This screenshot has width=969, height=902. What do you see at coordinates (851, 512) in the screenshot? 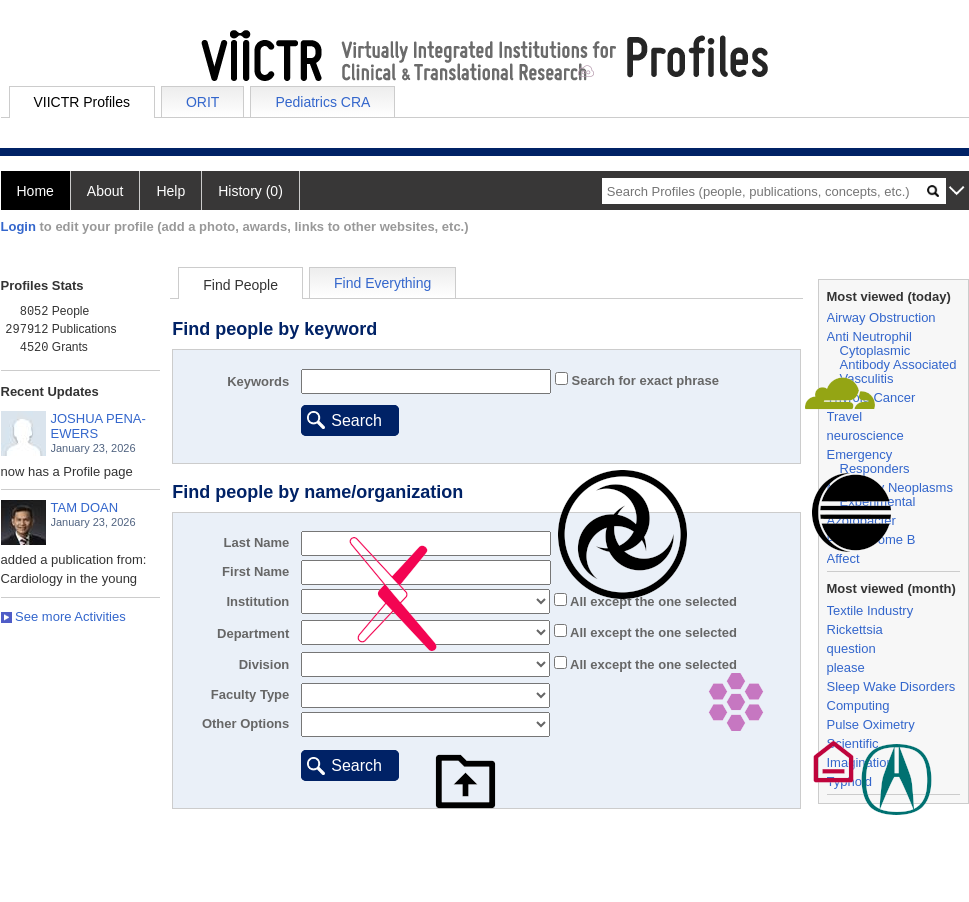
I see `open Eclipse IDE application` at bounding box center [851, 512].